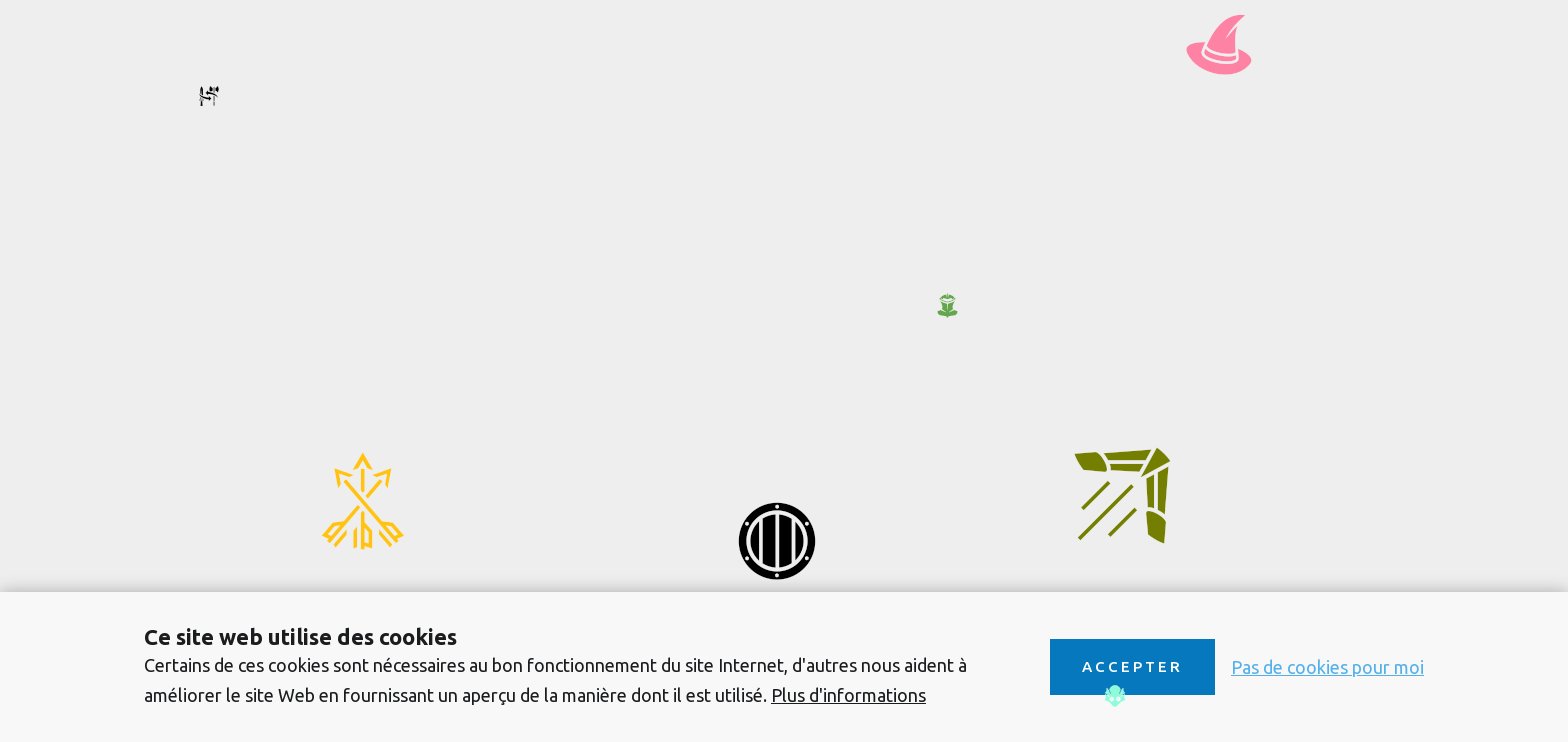 This screenshot has width=1568, height=742. I want to click on switch between equipped weapons, so click(209, 96).